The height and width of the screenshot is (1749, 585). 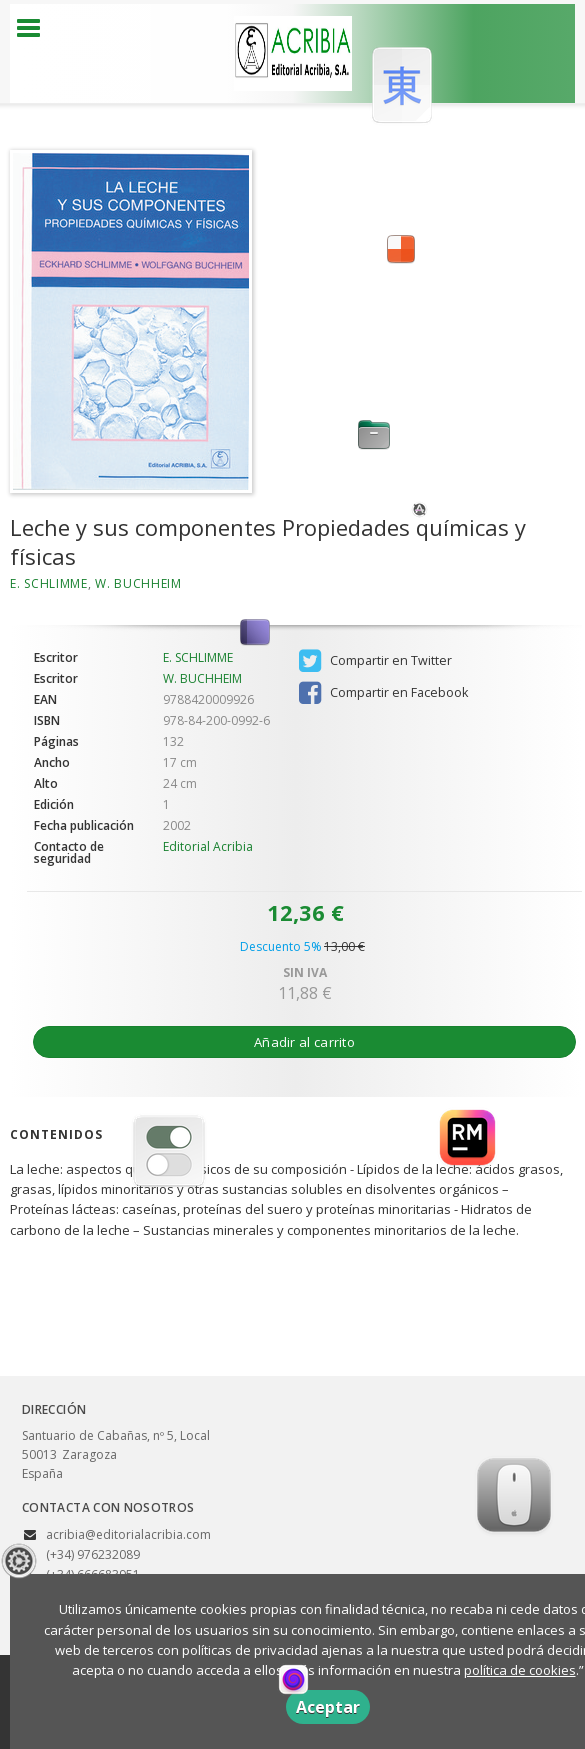 I want to click on open RubyMine IDE, so click(x=467, y=1137).